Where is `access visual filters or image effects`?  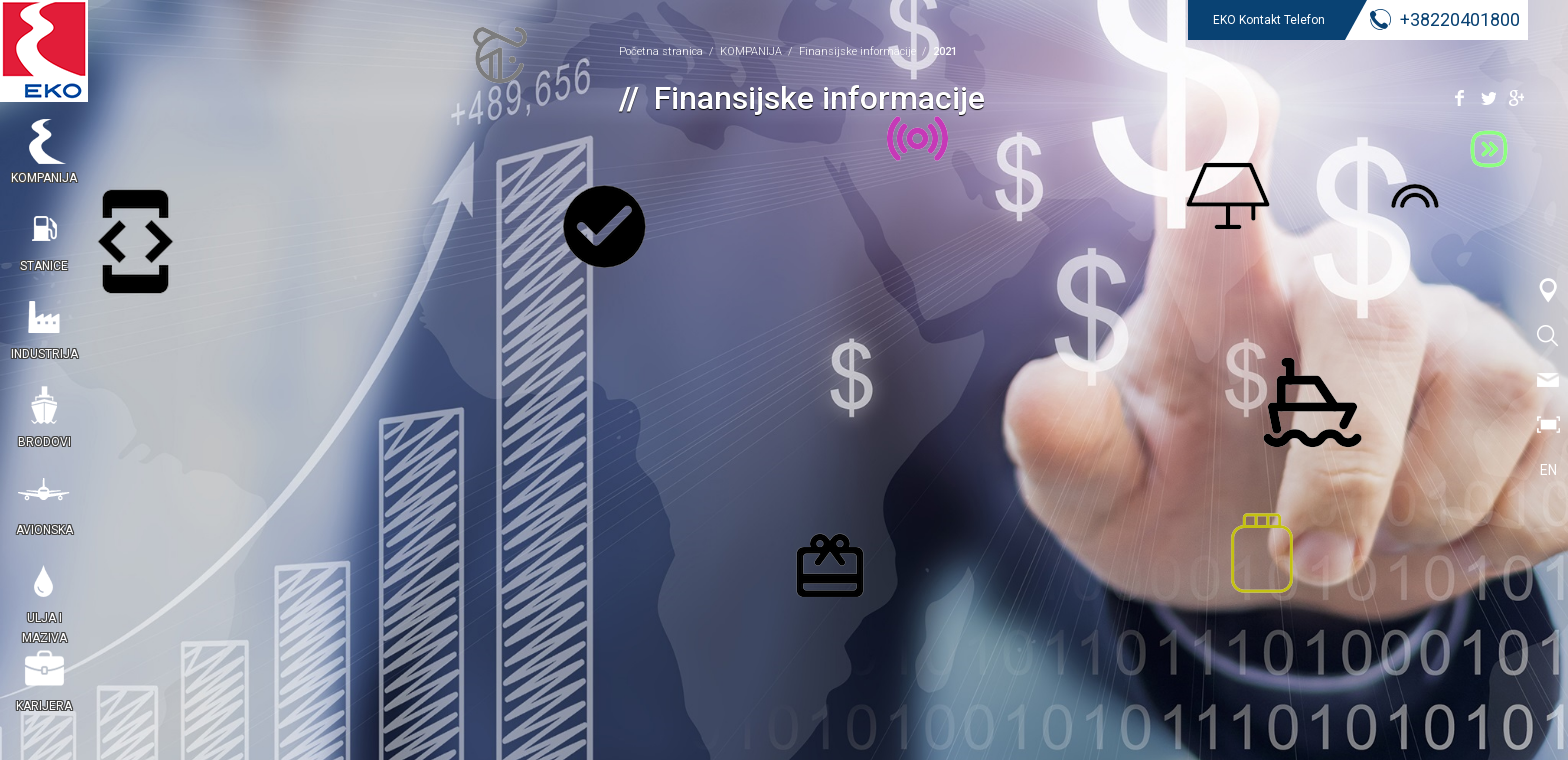 access visual filters or image effects is located at coordinates (1415, 197).